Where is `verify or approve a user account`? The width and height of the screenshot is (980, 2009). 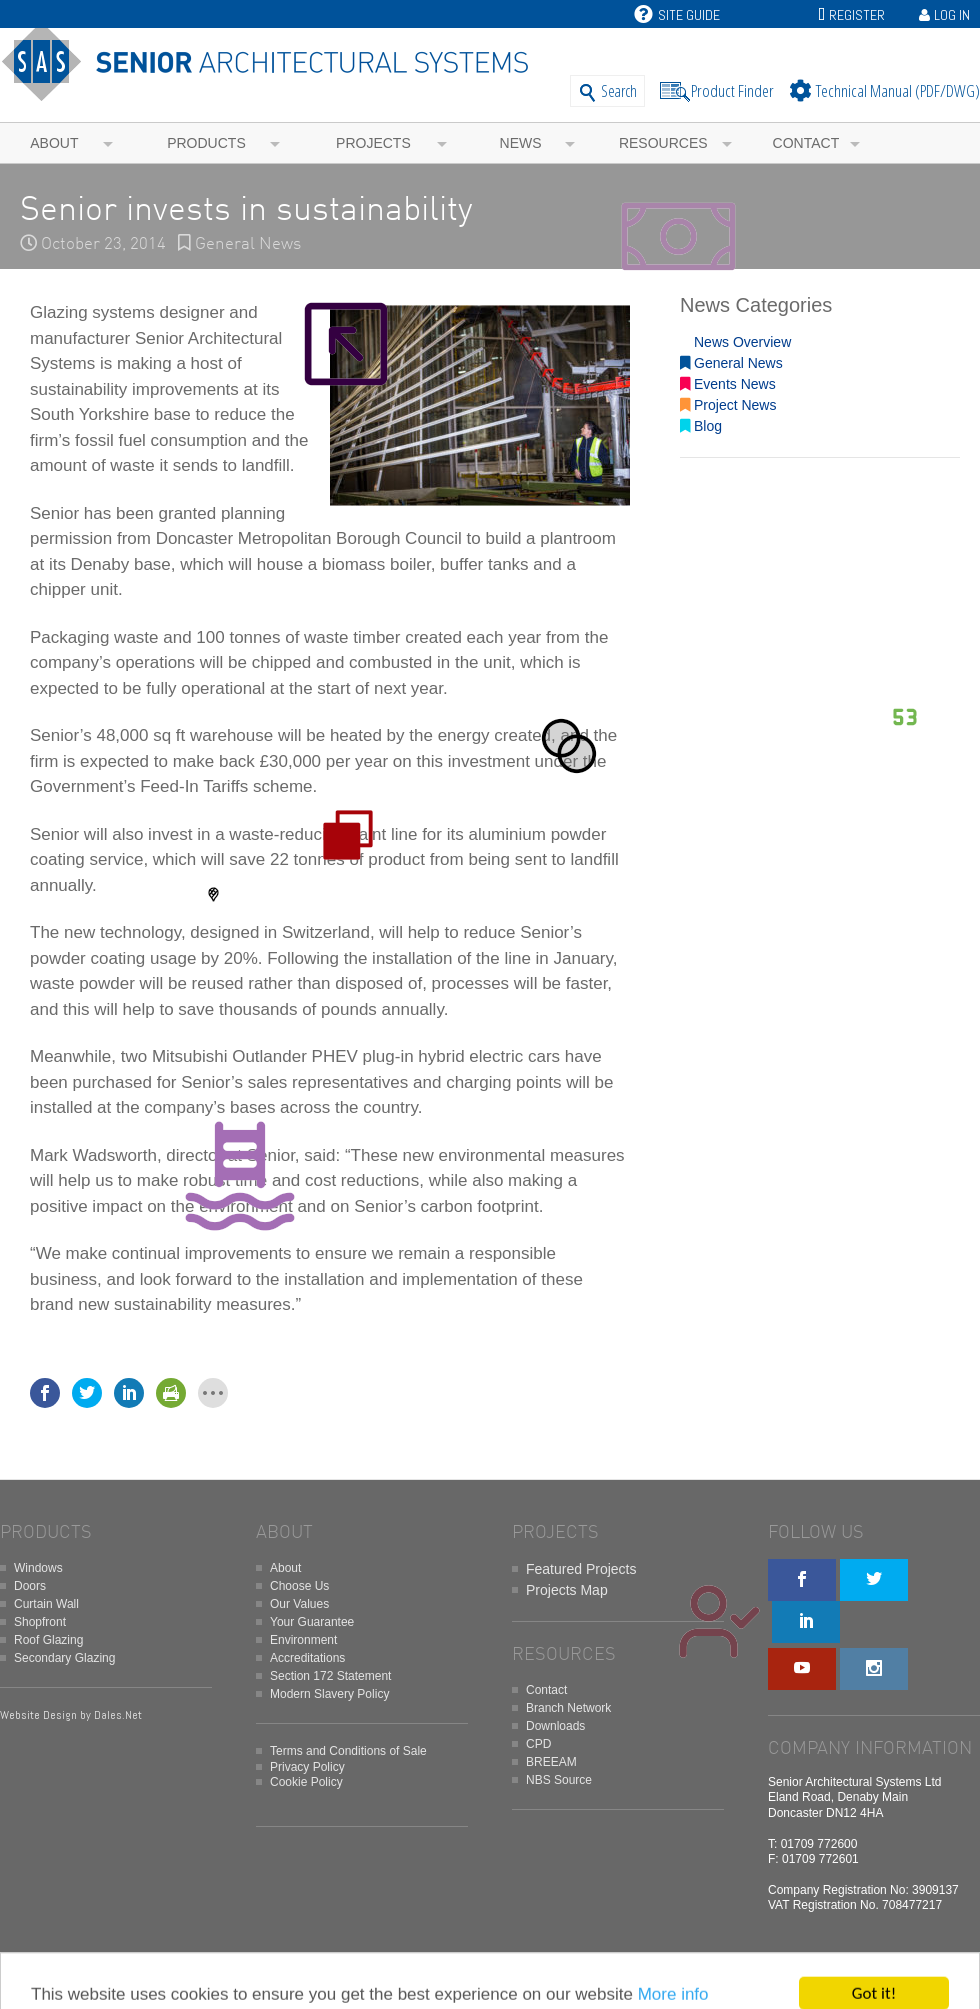 verify or approve a user account is located at coordinates (719, 1621).